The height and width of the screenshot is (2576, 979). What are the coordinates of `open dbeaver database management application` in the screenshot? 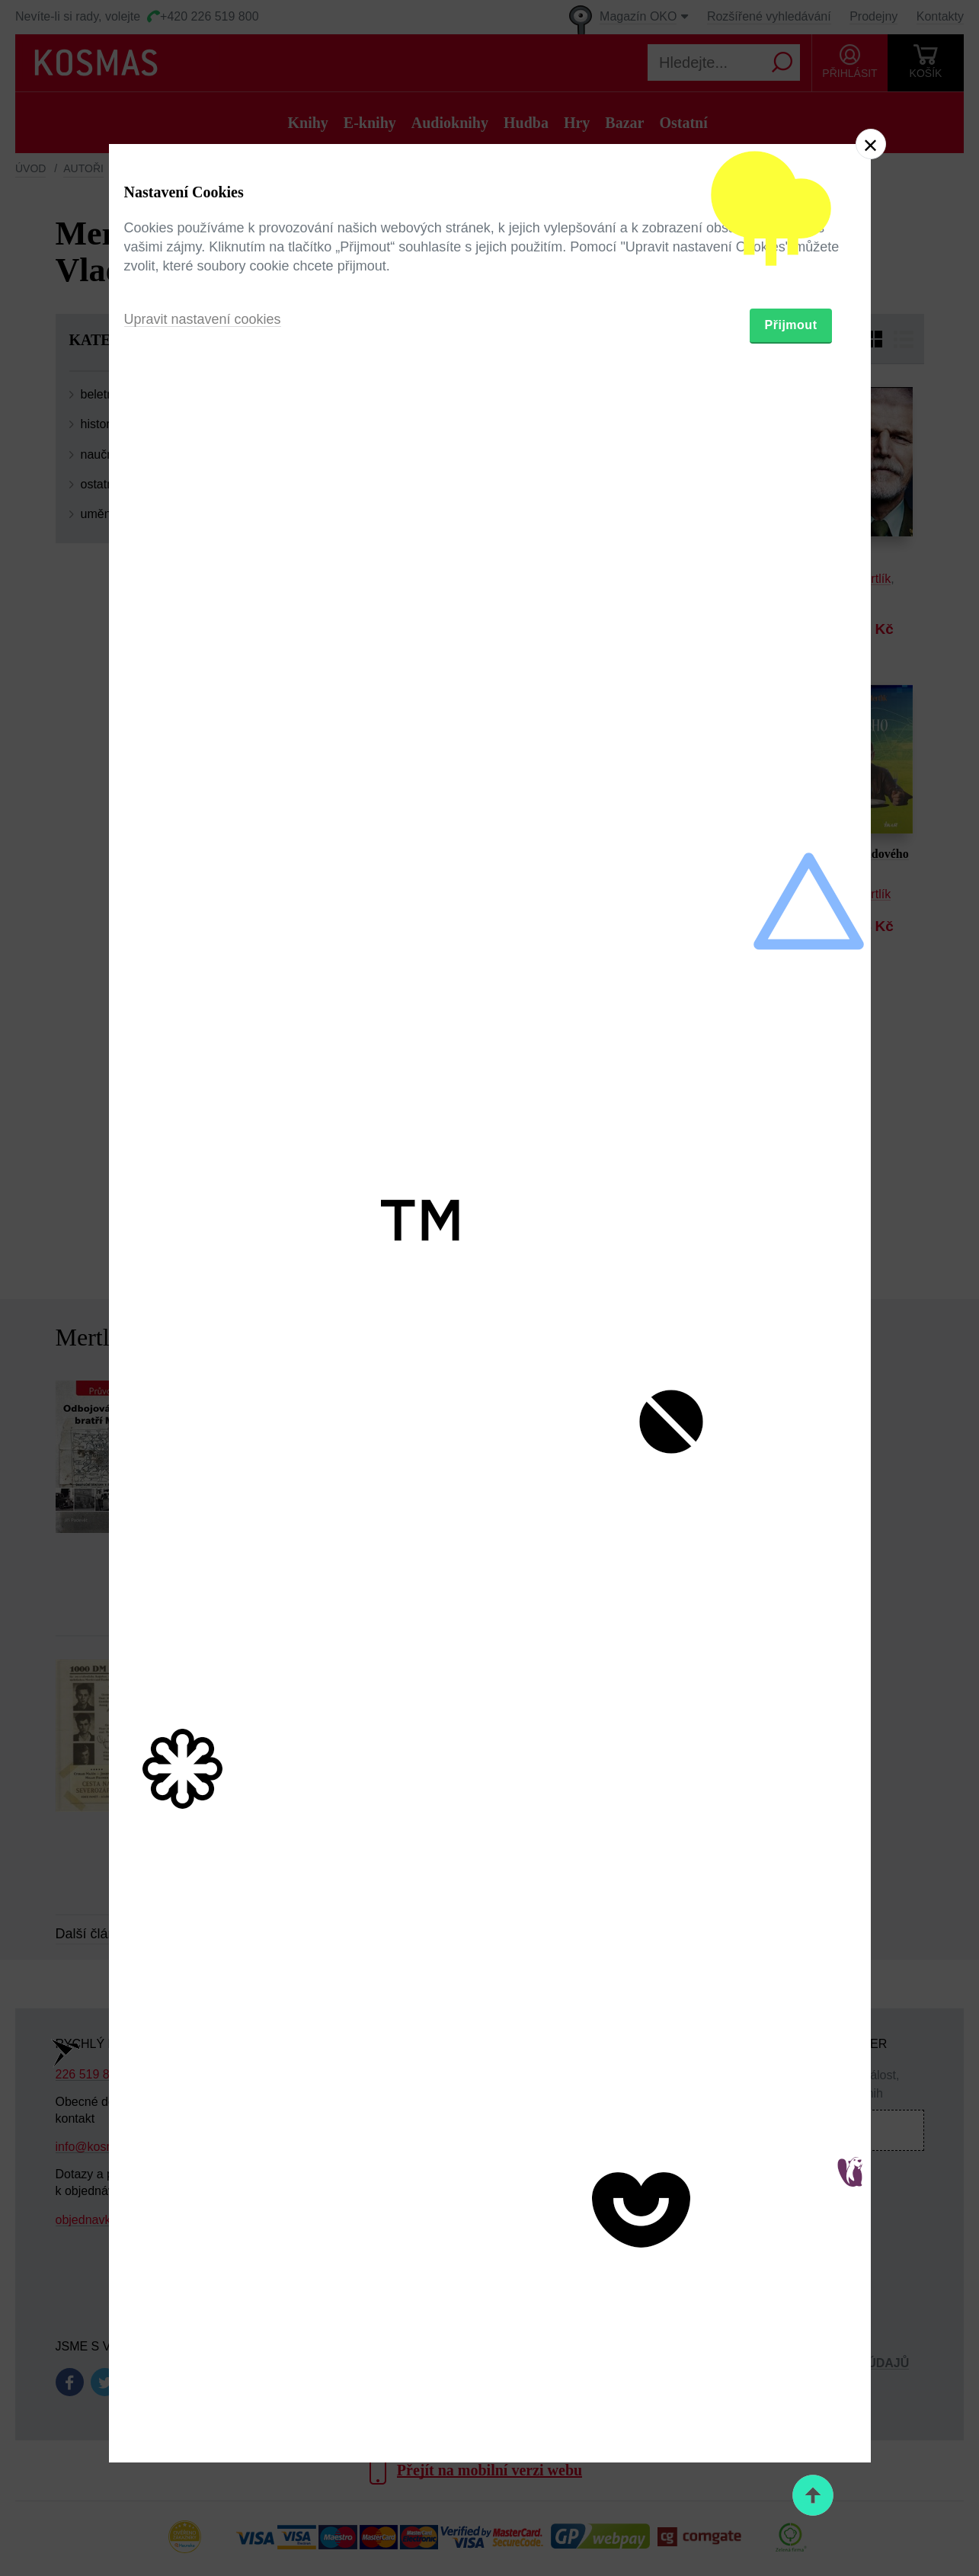 It's located at (849, 2171).